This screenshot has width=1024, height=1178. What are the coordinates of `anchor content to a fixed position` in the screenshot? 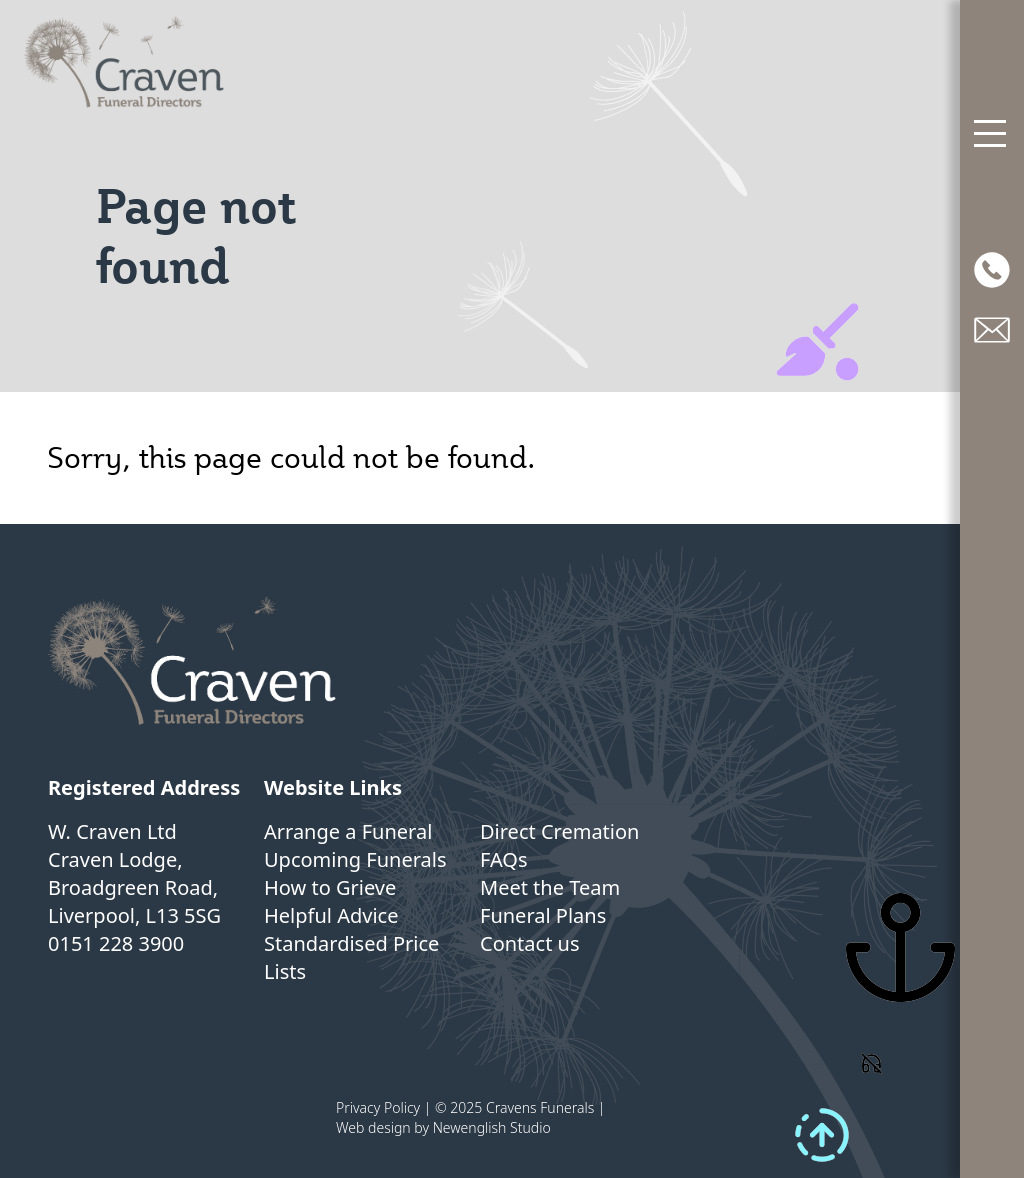 It's located at (900, 947).